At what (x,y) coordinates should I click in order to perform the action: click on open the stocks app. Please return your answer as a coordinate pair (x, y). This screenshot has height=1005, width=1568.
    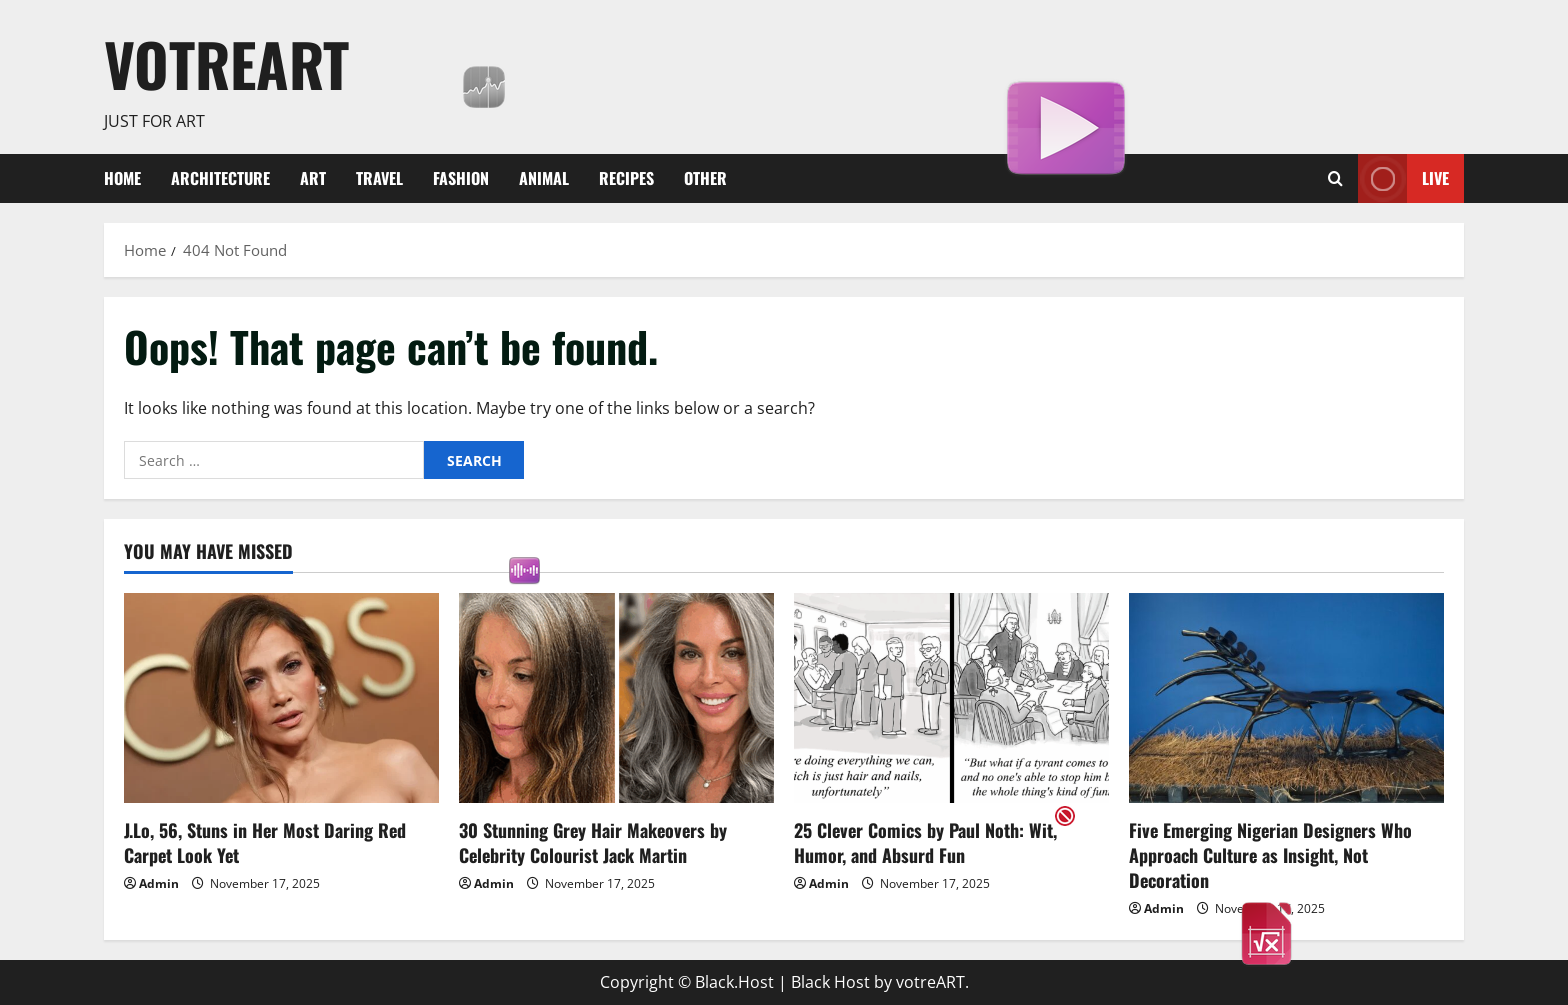
    Looking at the image, I should click on (484, 87).